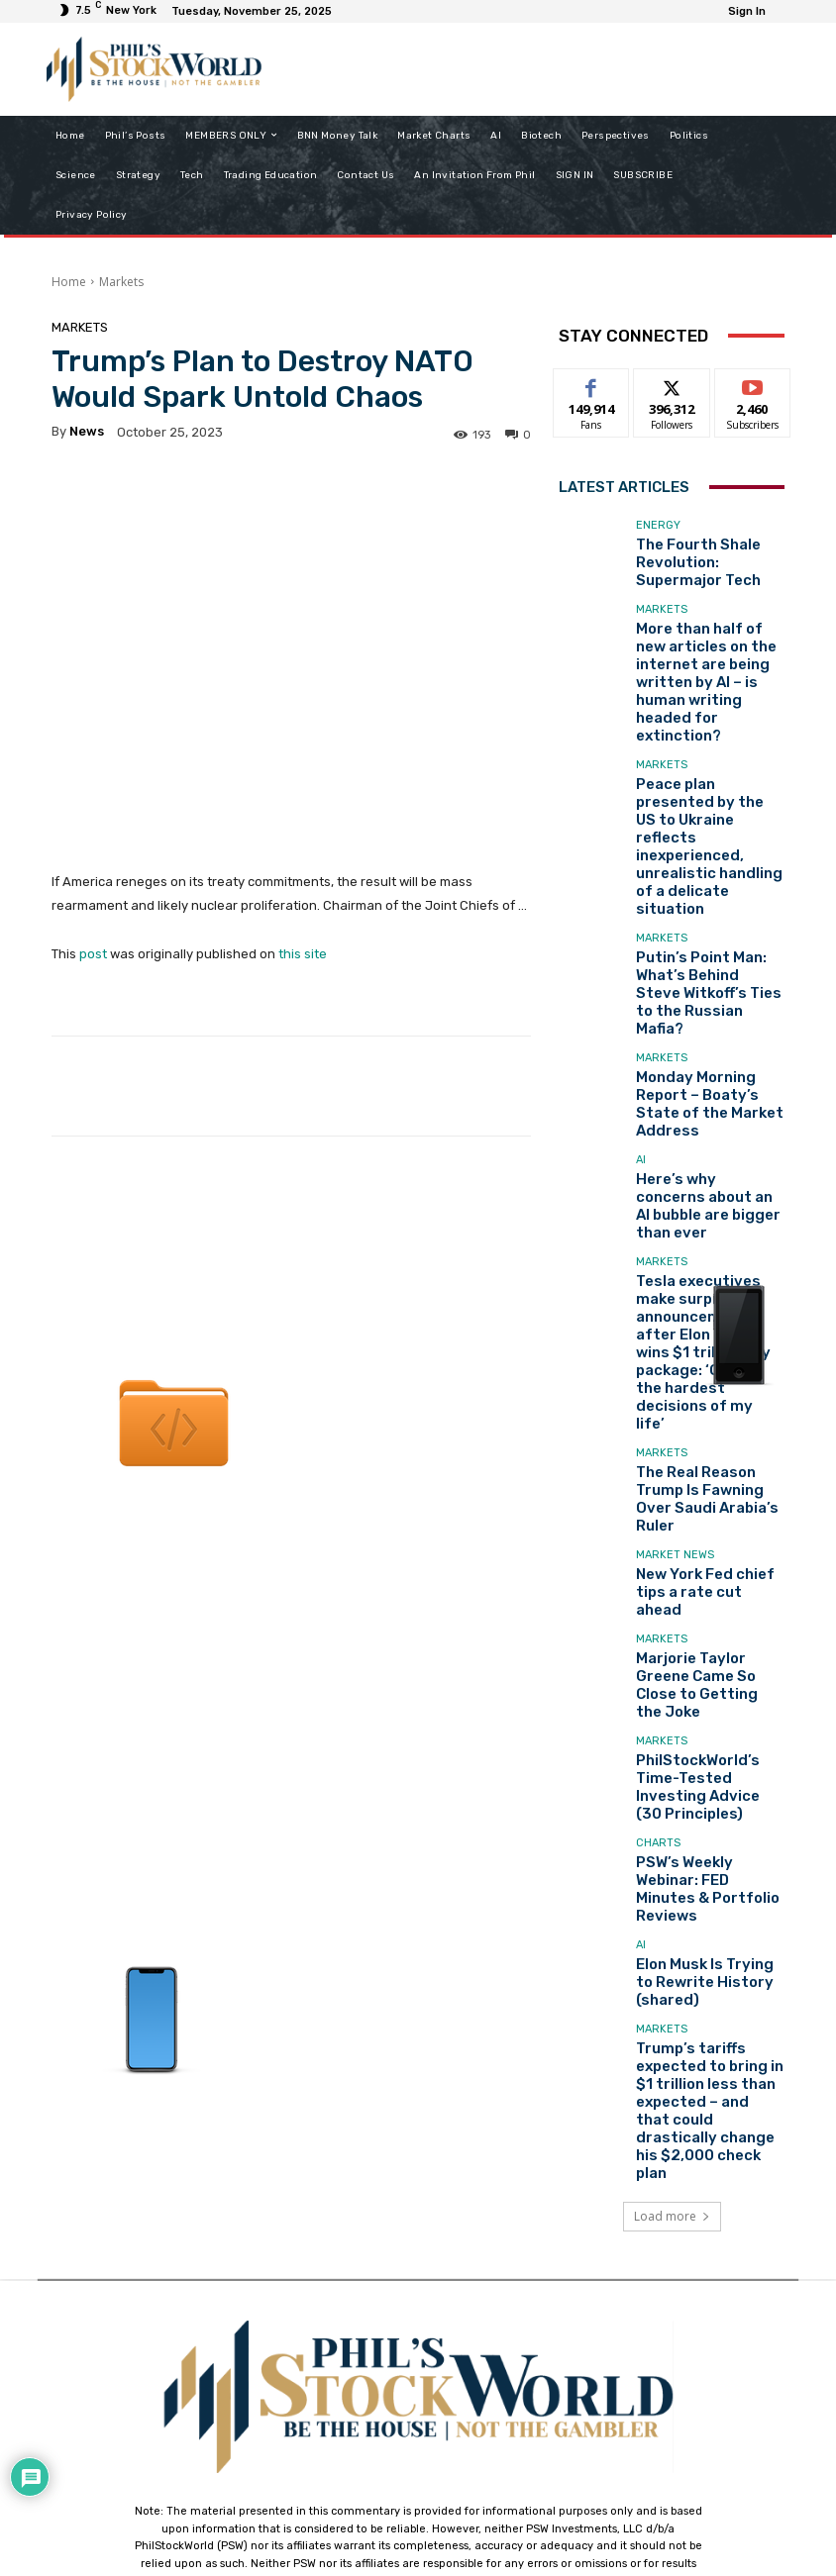 This screenshot has height=2576, width=836. Describe the element at coordinates (173, 1423) in the screenshot. I see `open folder containing code or development files` at that location.